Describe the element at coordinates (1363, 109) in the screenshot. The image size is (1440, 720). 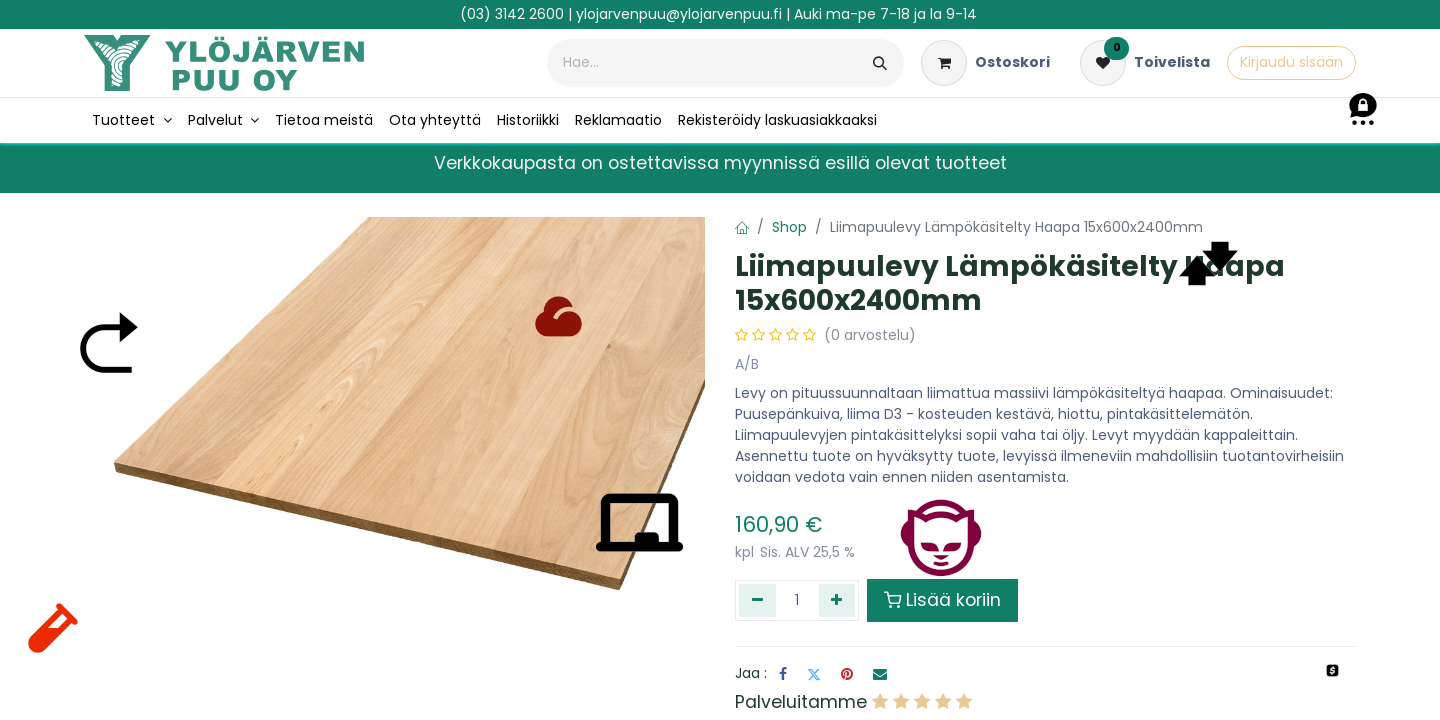
I see `open Threema secure messaging app` at that location.